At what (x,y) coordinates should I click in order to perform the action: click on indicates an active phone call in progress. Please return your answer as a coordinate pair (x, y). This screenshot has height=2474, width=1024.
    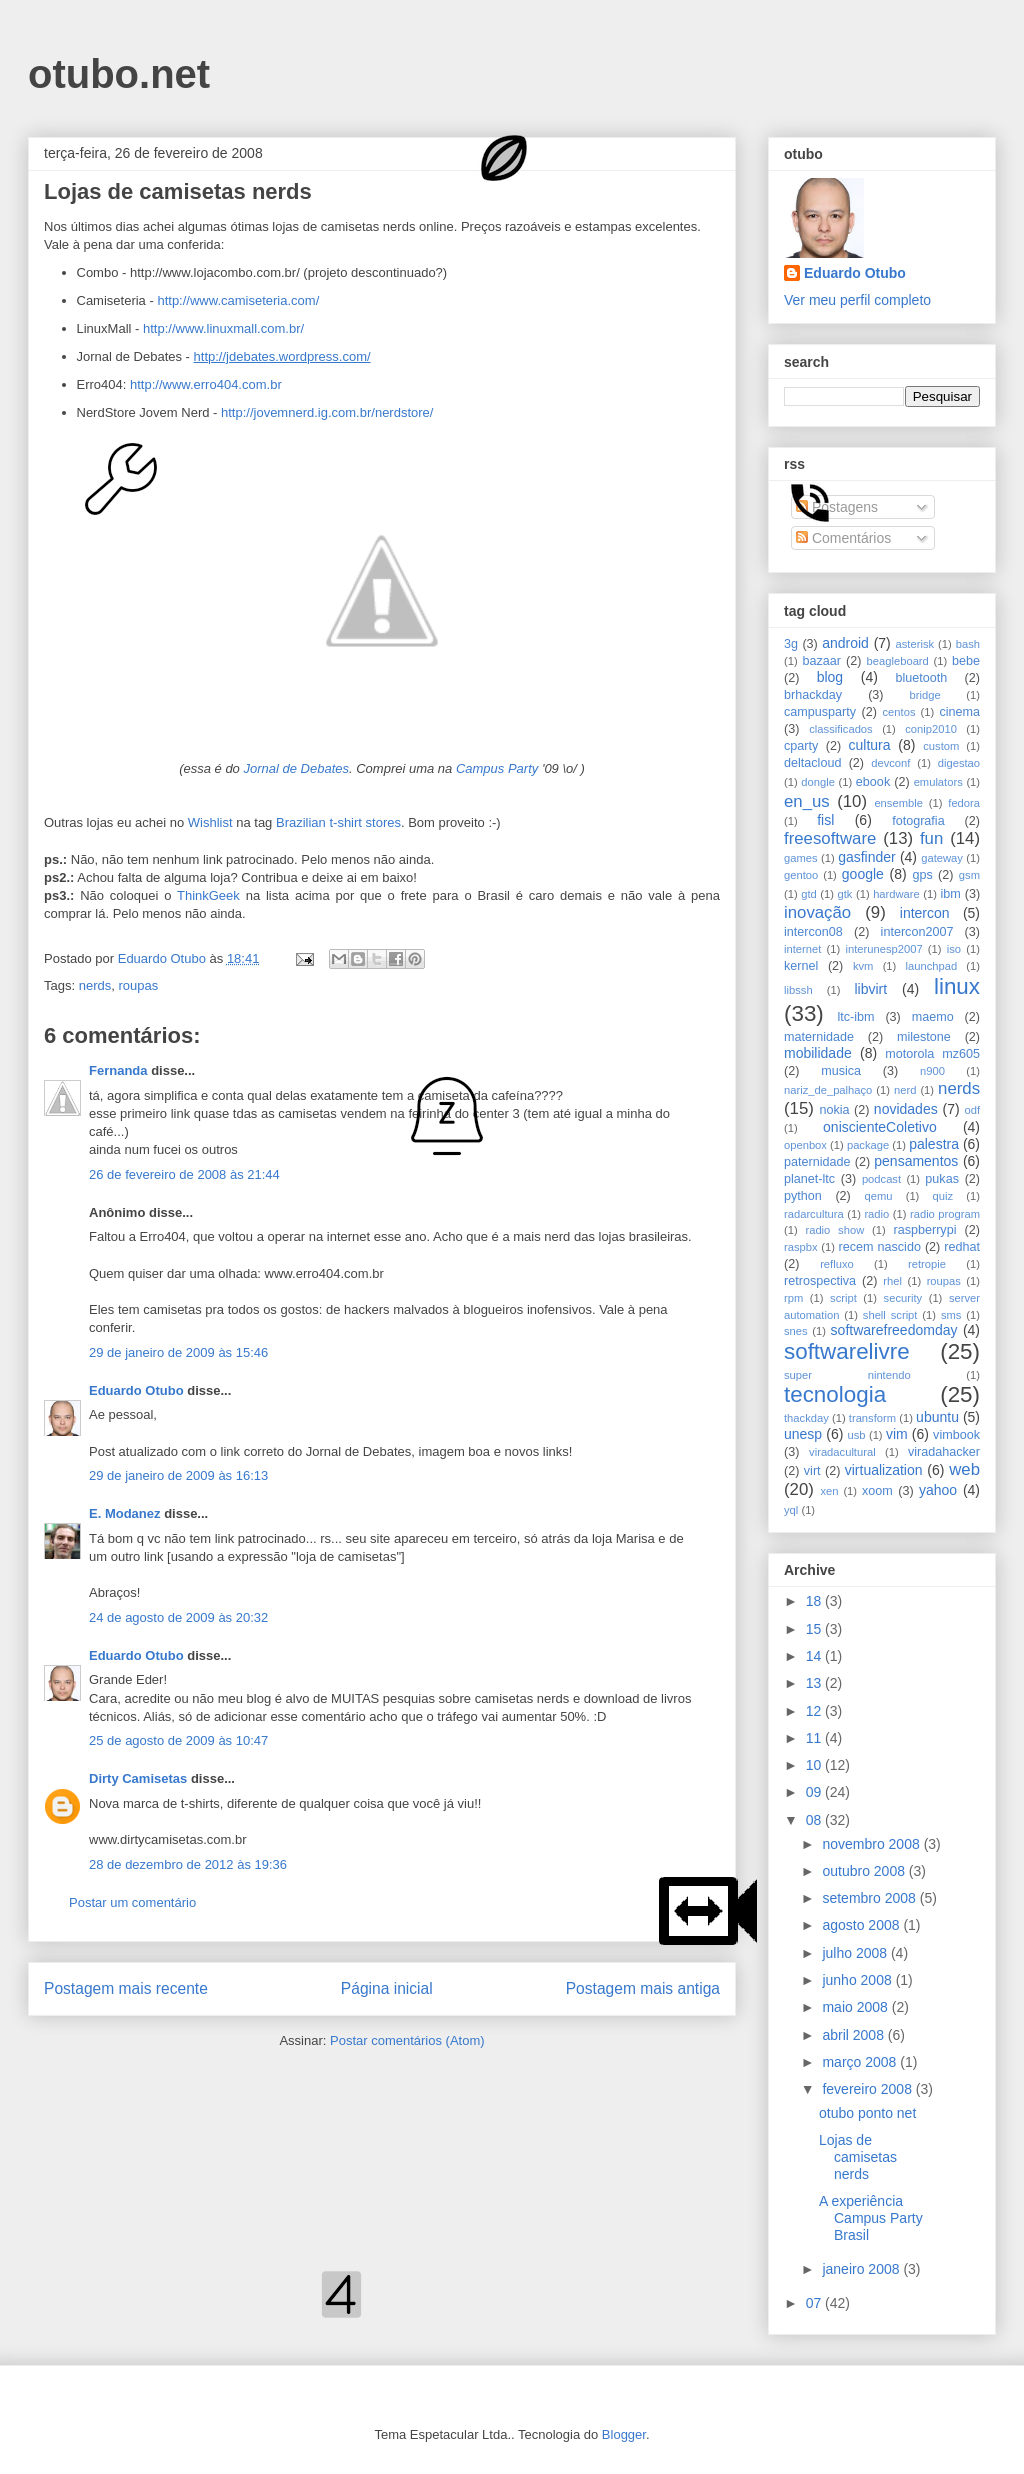
    Looking at the image, I should click on (810, 503).